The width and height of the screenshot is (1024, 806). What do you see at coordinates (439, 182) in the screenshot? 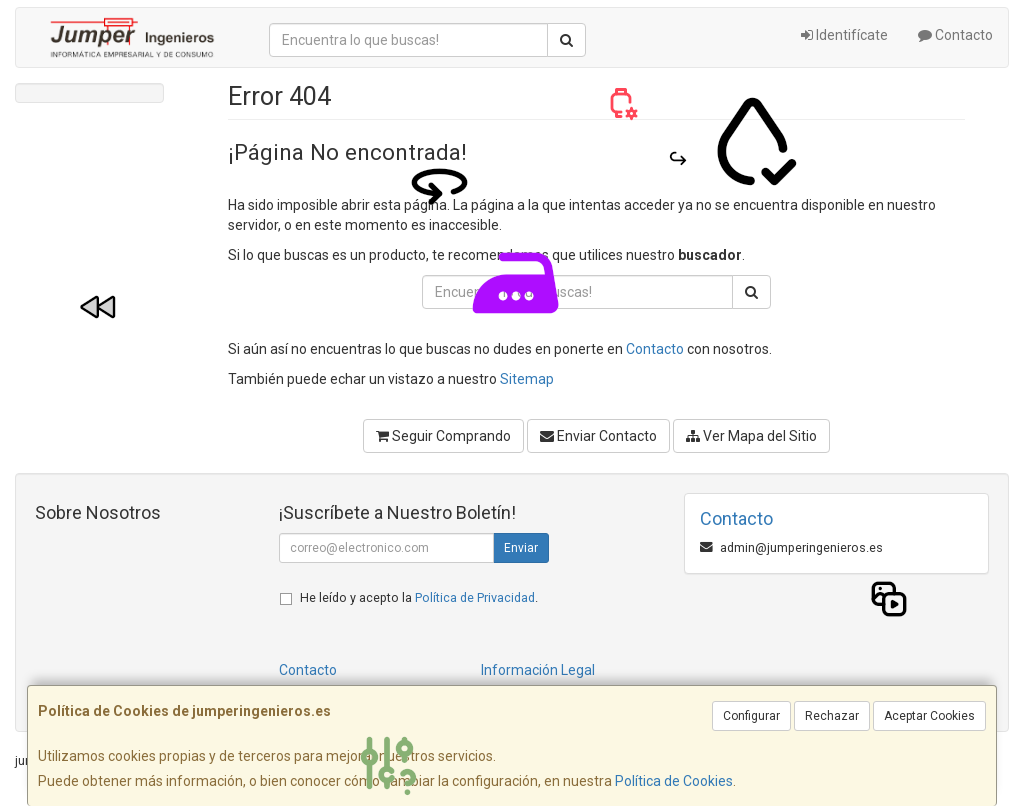
I see `rotate to view 360-degree content` at bounding box center [439, 182].